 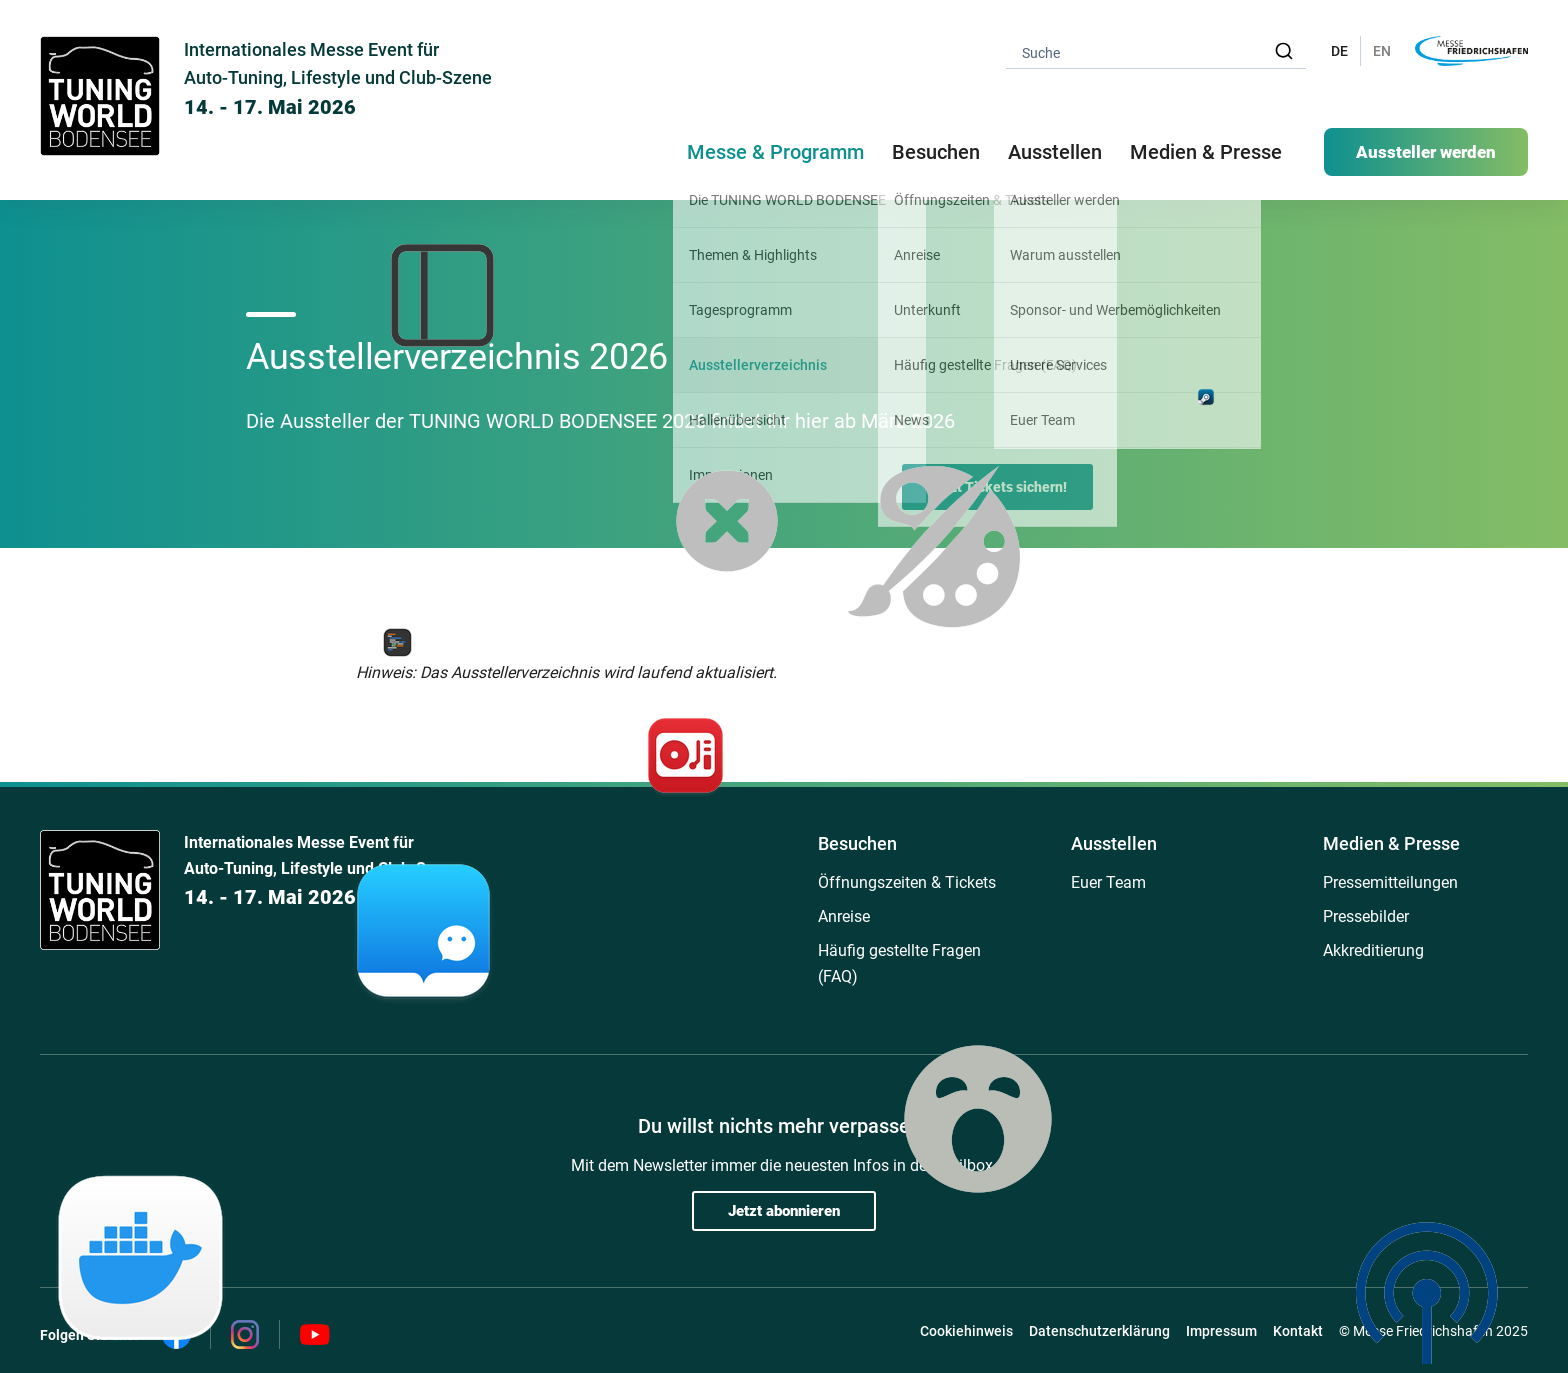 What do you see at coordinates (1431, 1288) in the screenshot?
I see `open the podcasts app` at bounding box center [1431, 1288].